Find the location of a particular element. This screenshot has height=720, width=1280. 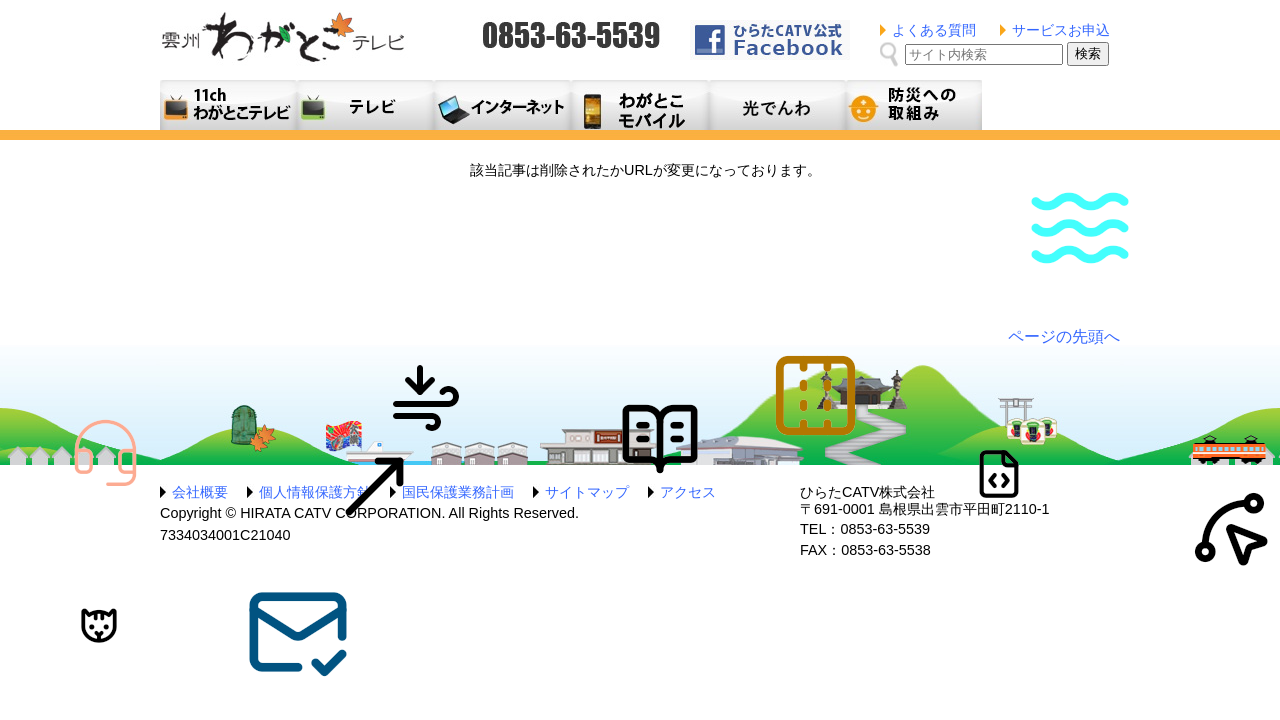

contact customer support is located at coordinates (105, 450).